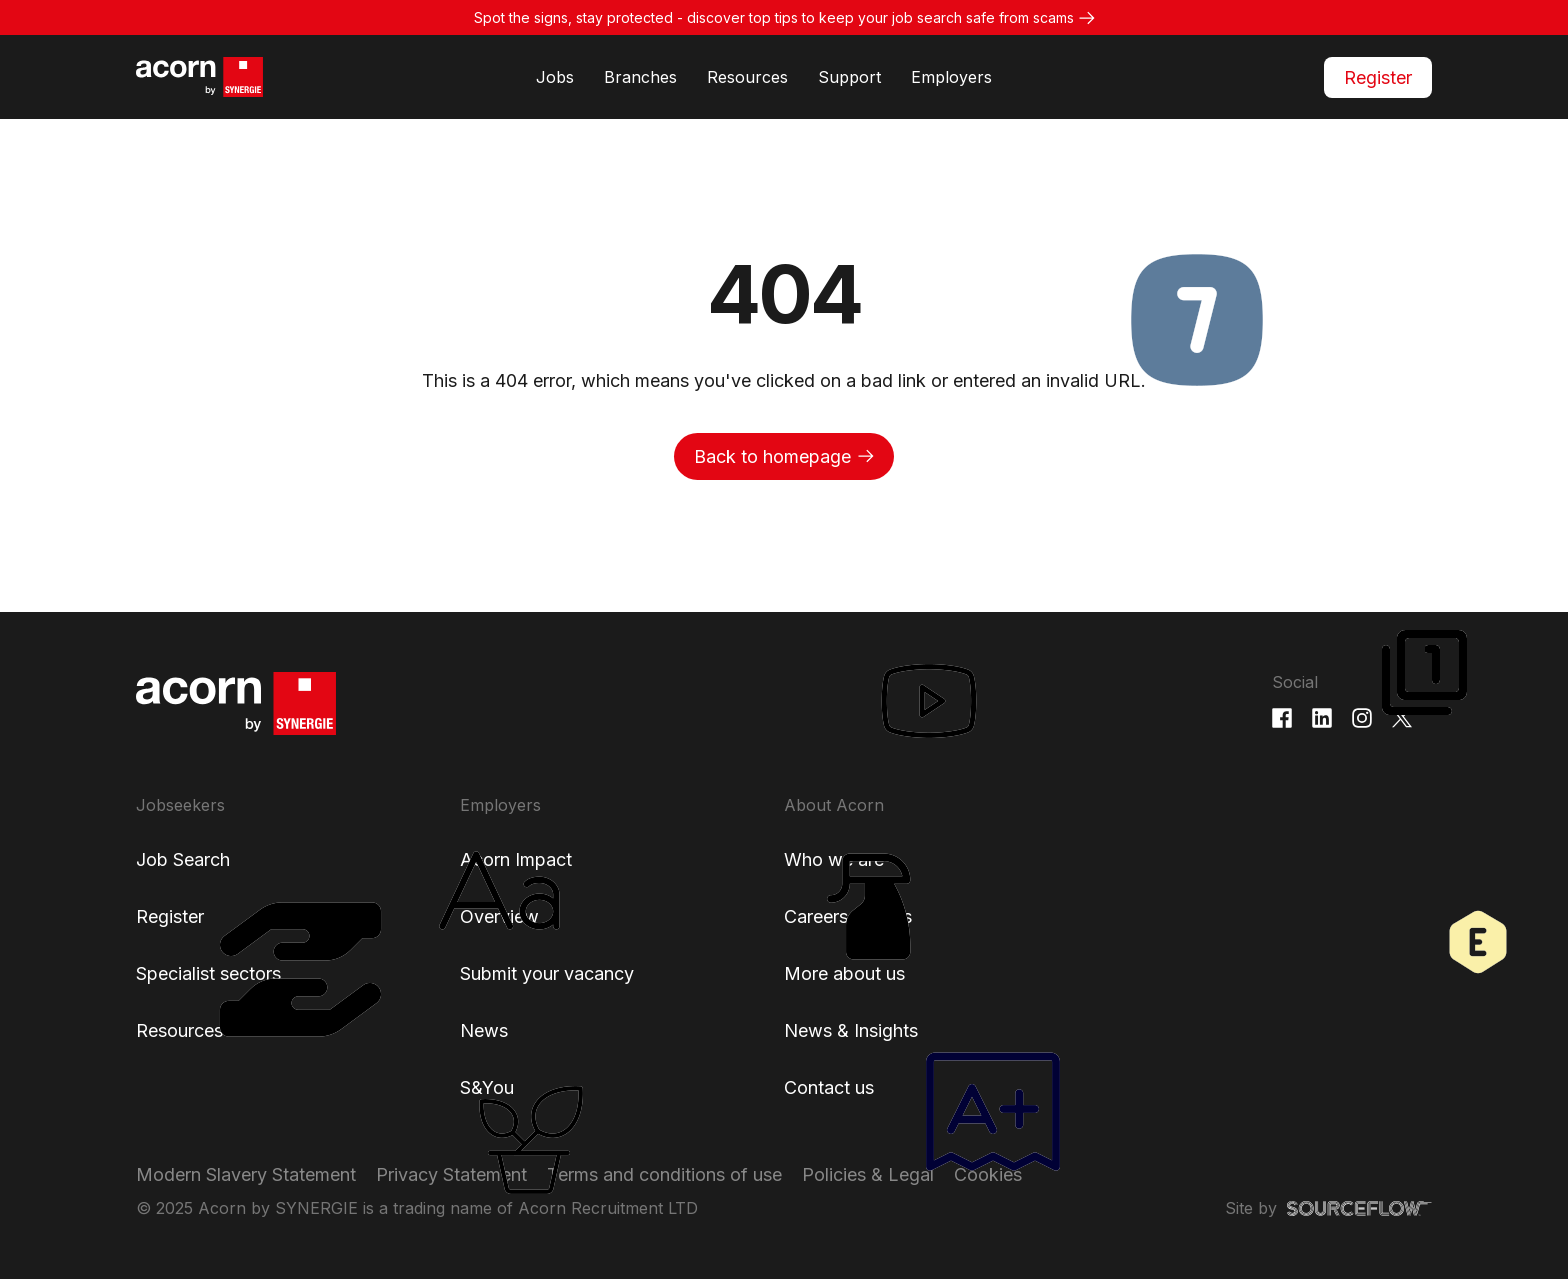 Image resolution: width=1568 pixels, height=1279 pixels. Describe the element at coordinates (529, 1140) in the screenshot. I see `access plant care or gardening features` at that location.